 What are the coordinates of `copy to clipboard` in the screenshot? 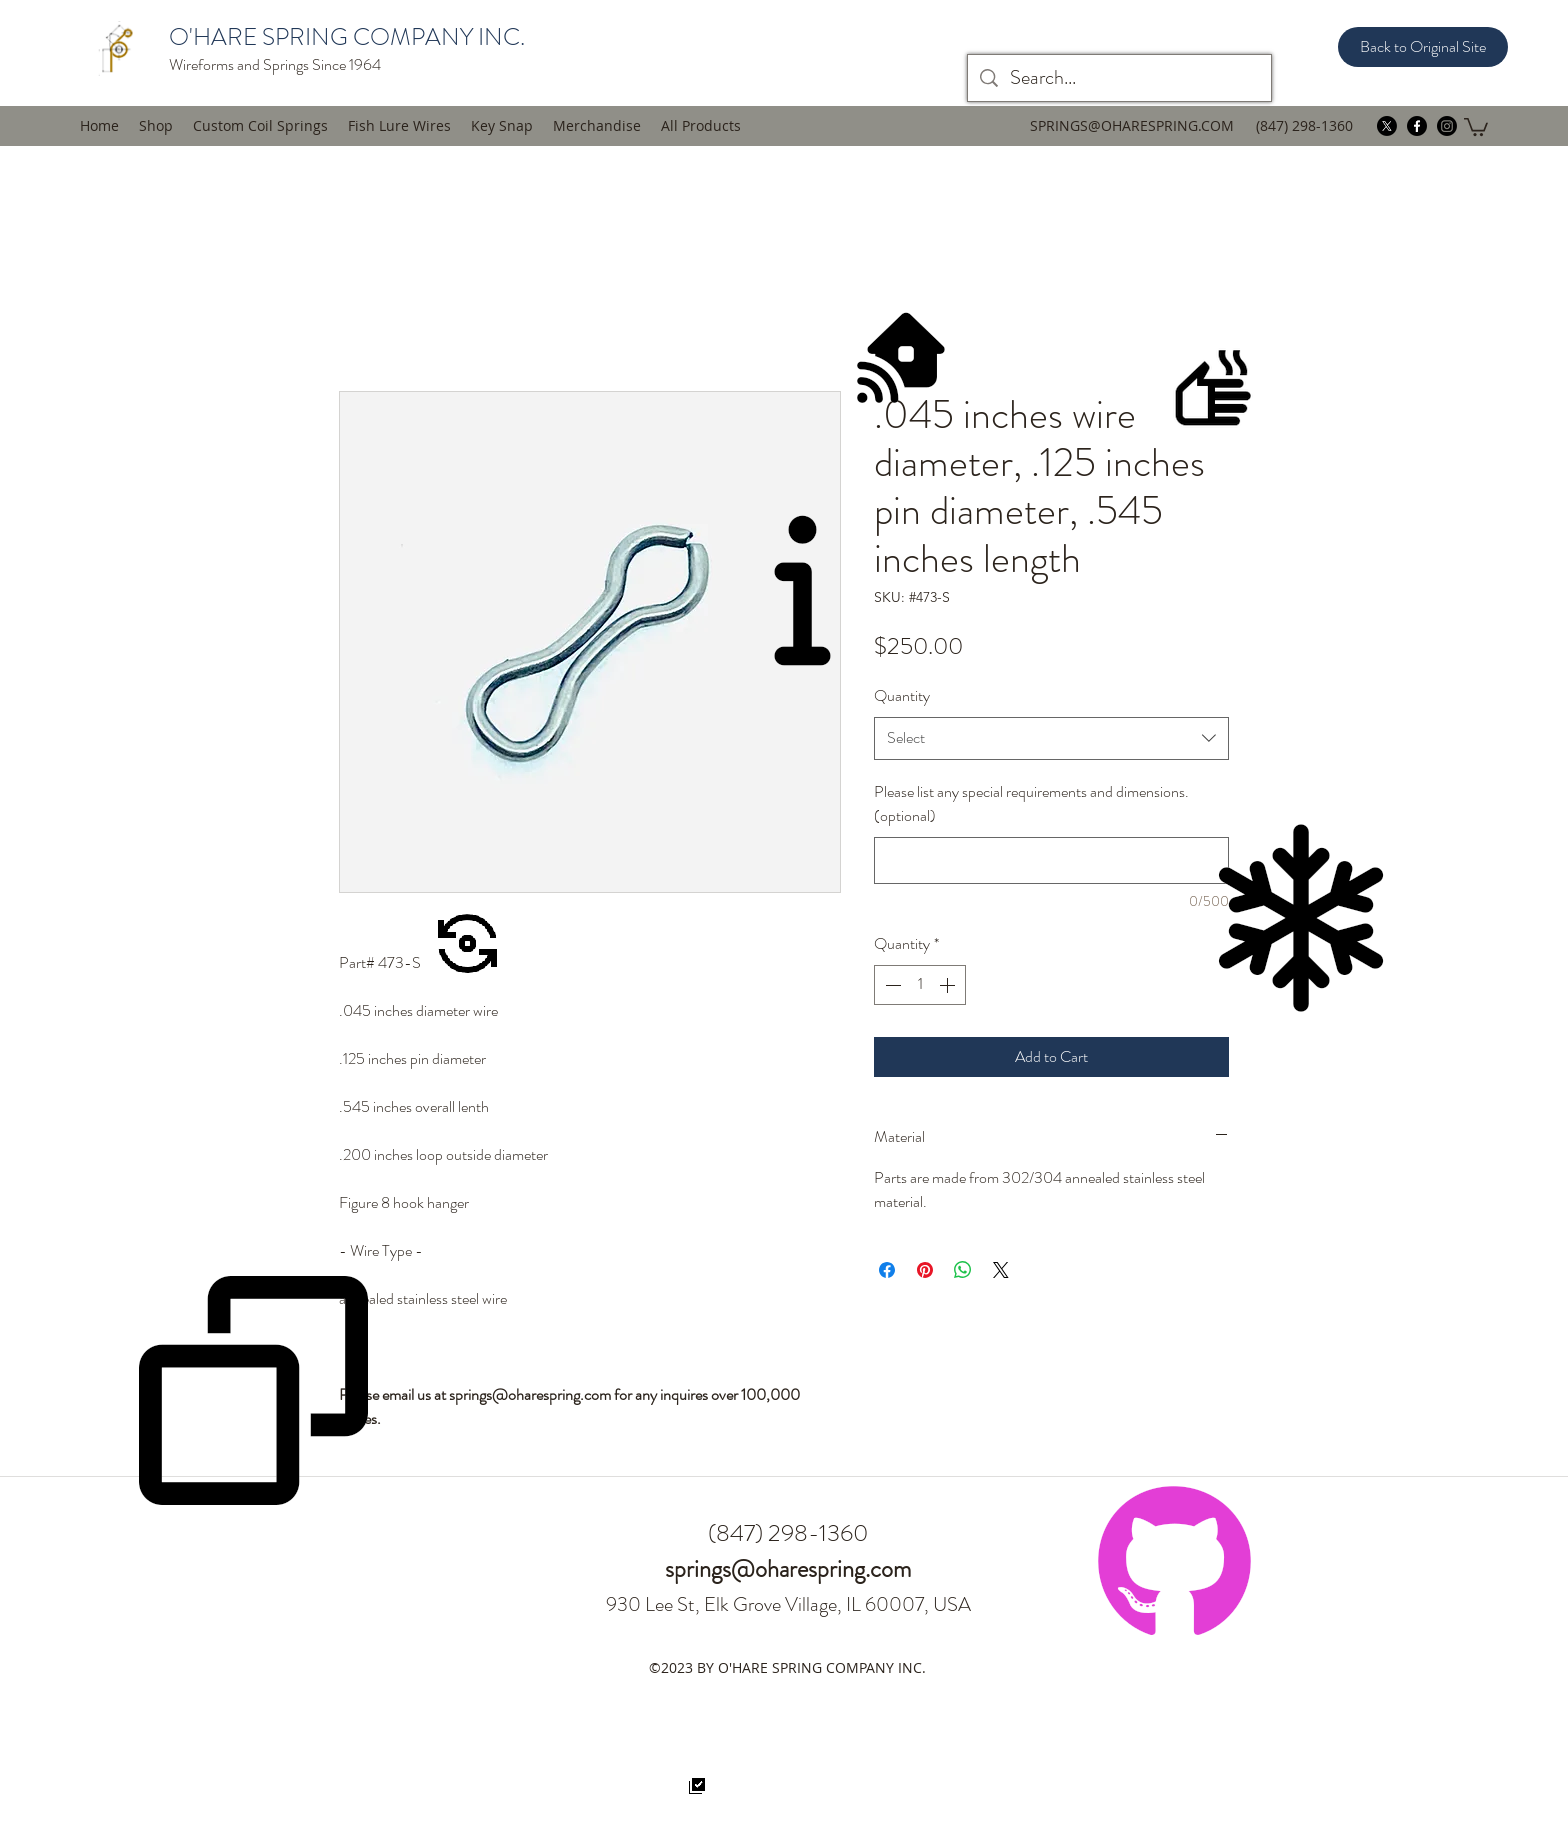 It's located at (253, 1390).